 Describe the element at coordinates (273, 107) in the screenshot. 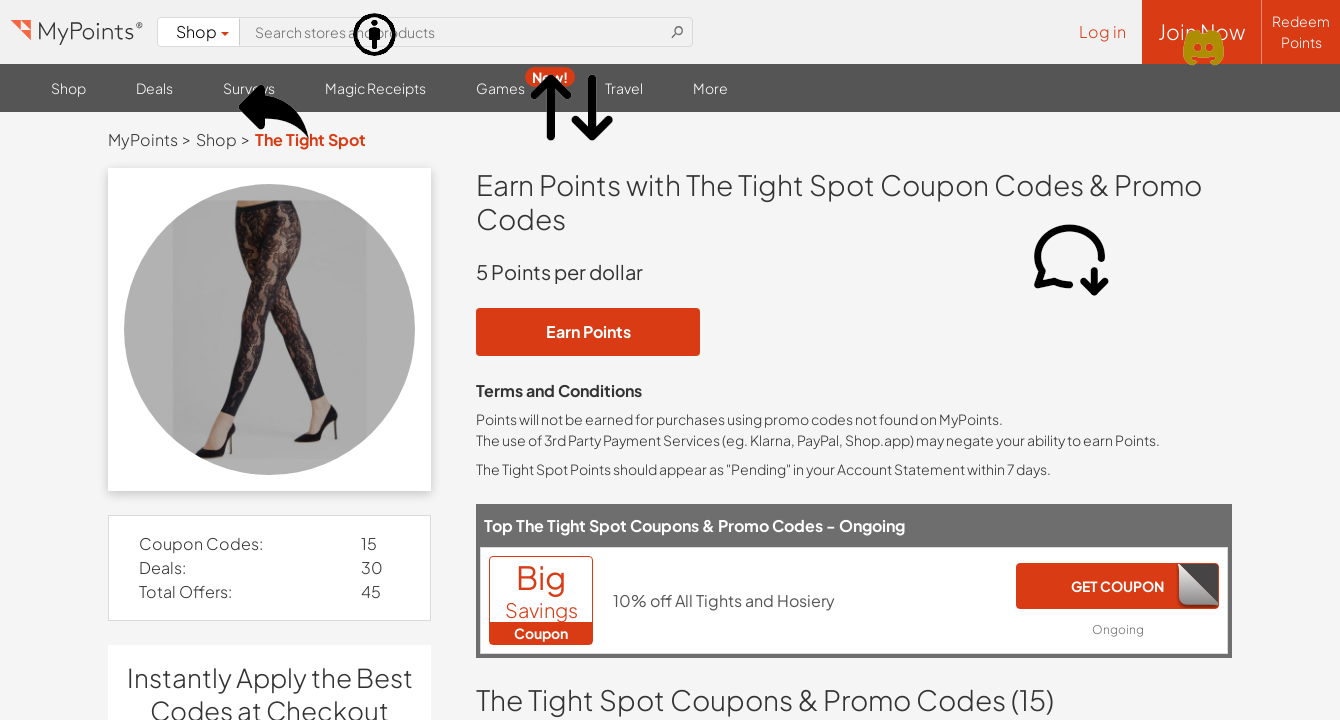

I see `reply to a message` at that location.